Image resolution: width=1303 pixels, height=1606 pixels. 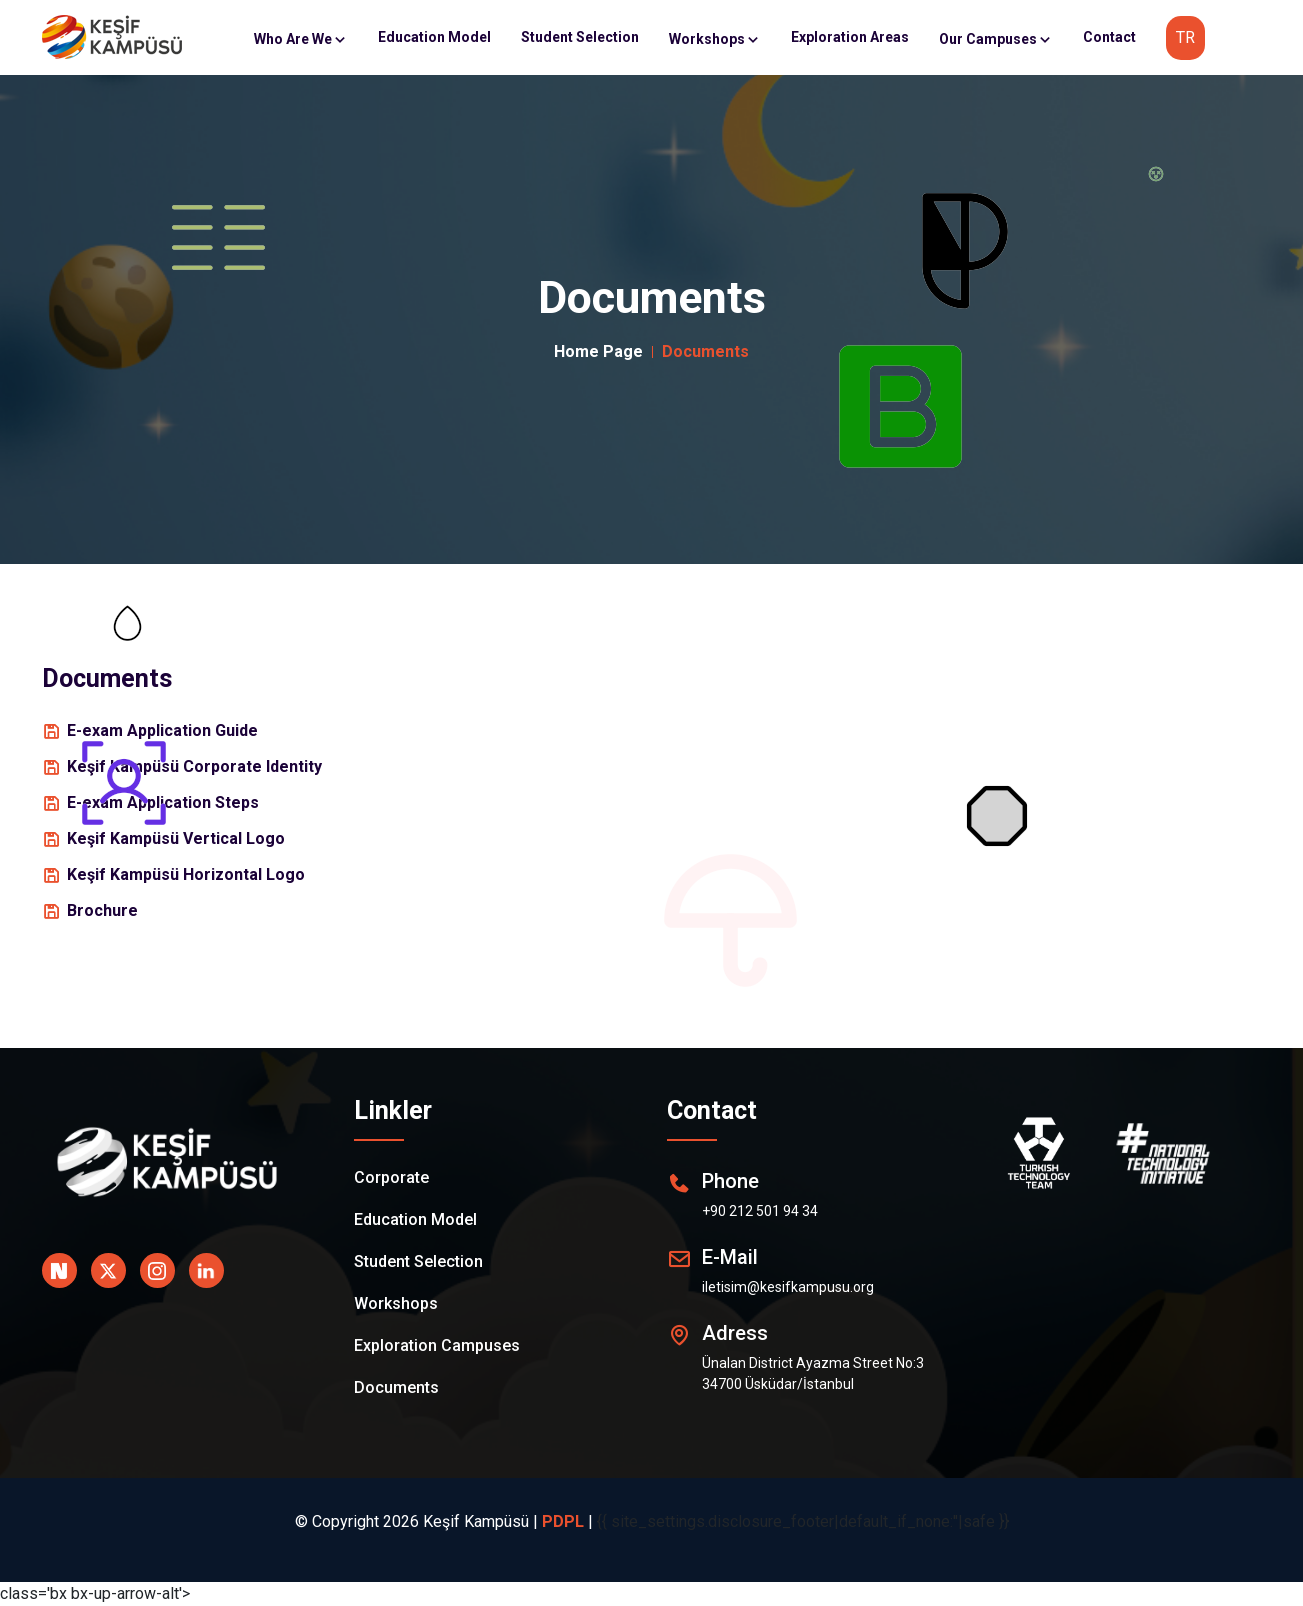 I want to click on apply bold formatting to selected text, so click(x=900, y=406).